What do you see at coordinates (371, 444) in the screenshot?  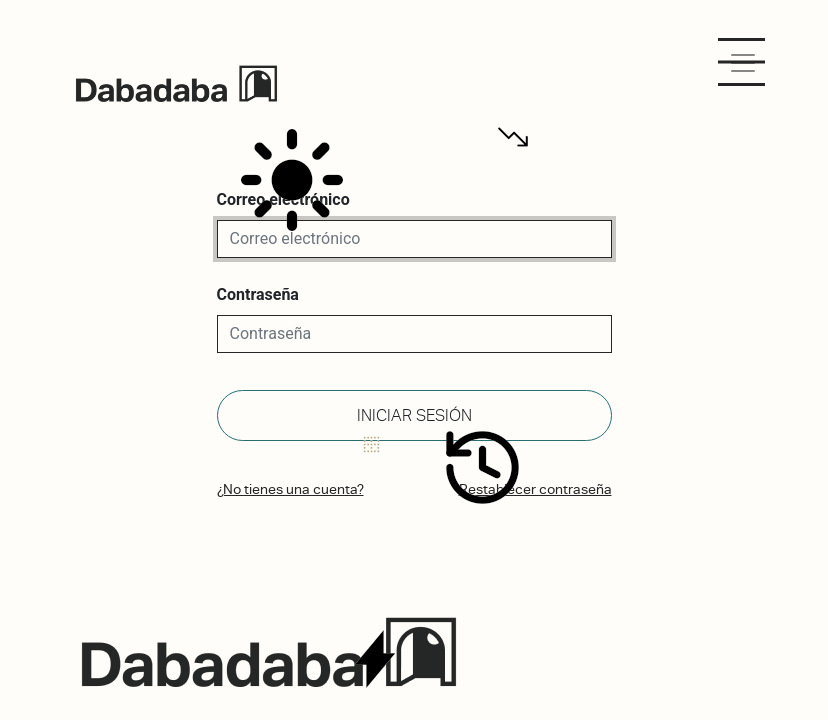 I see `remove all borders from selected cells or elements` at bounding box center [371, 444].